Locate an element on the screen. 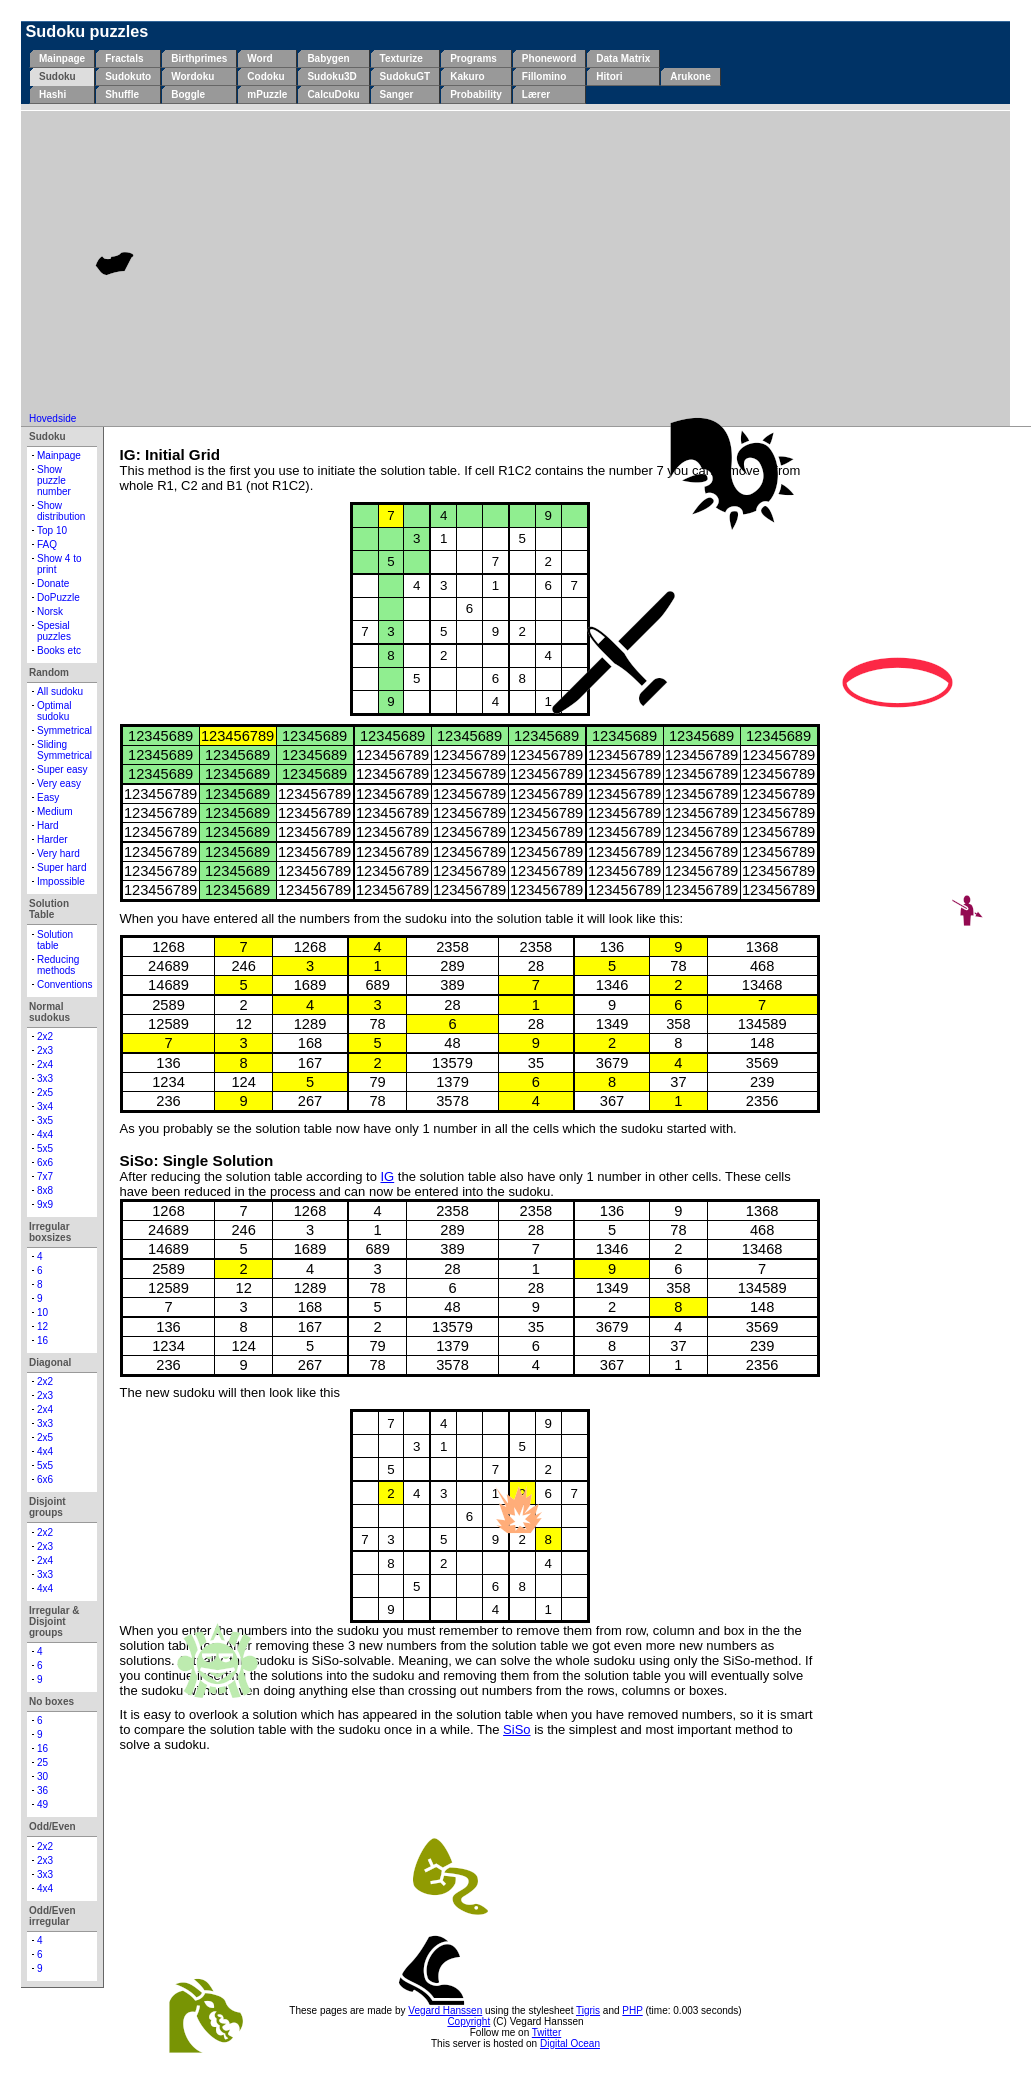 The image size is (1031, 2098). indicates a pit or trap hazard in gameplay is located at coordinates (897, 682).